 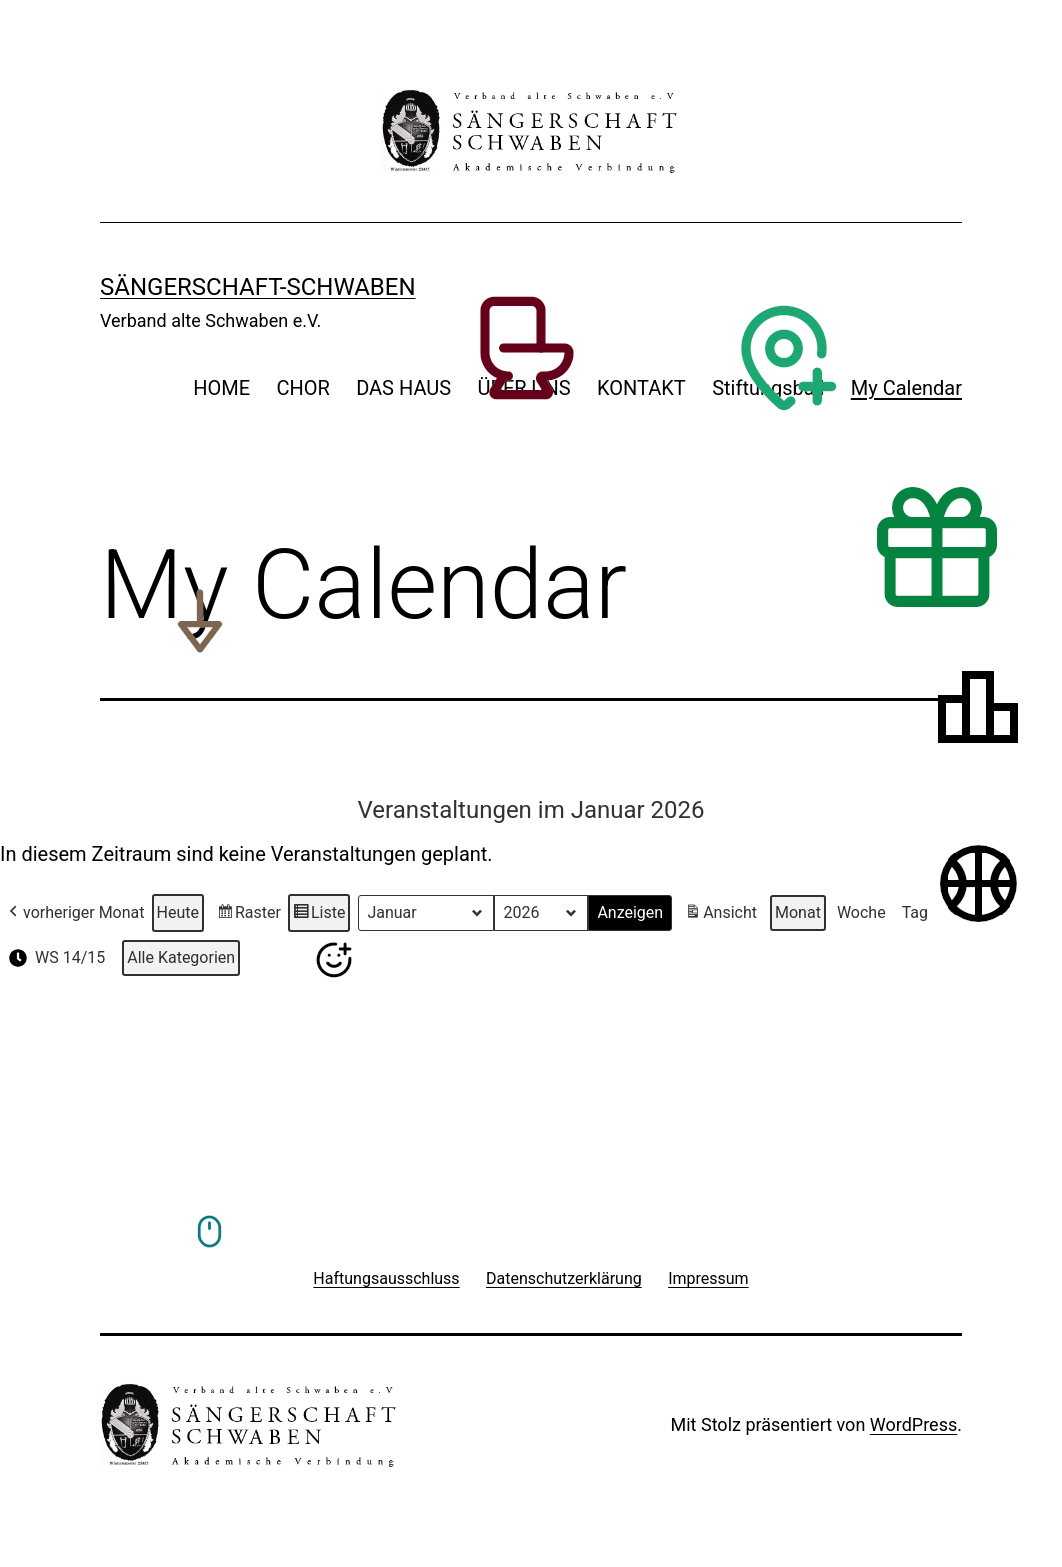 I want to click on locate nearby restroom facilities, so click(x=527, y=348).